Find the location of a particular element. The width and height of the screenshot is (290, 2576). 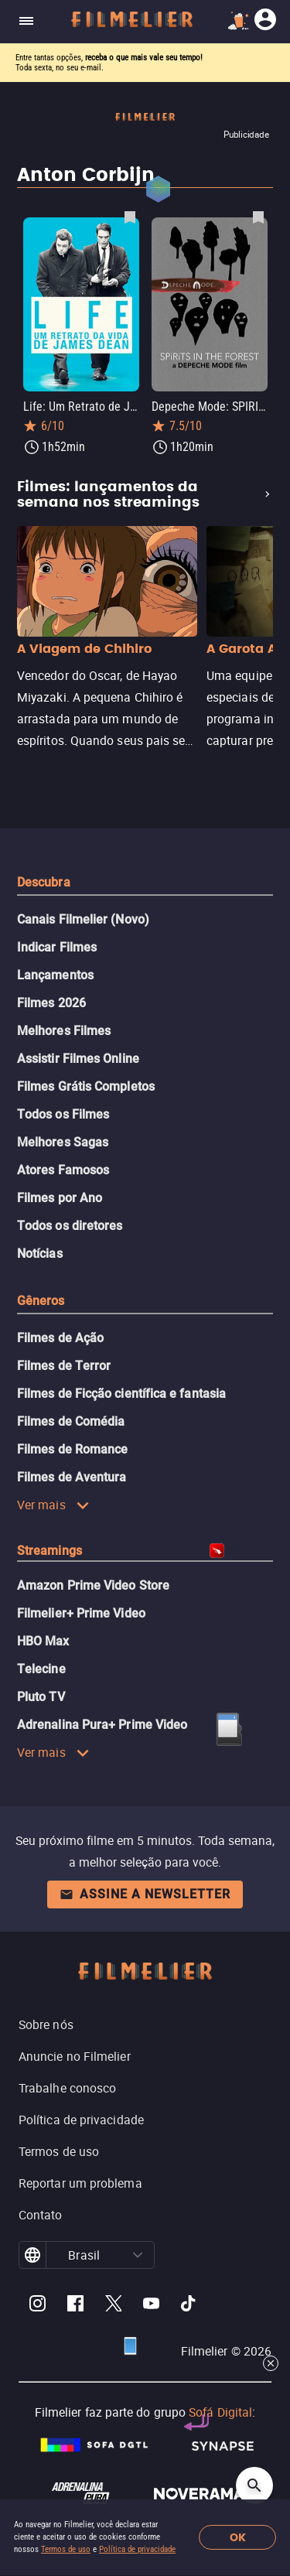

access 3D object library in iMovie is located at coordinates (158, 189).